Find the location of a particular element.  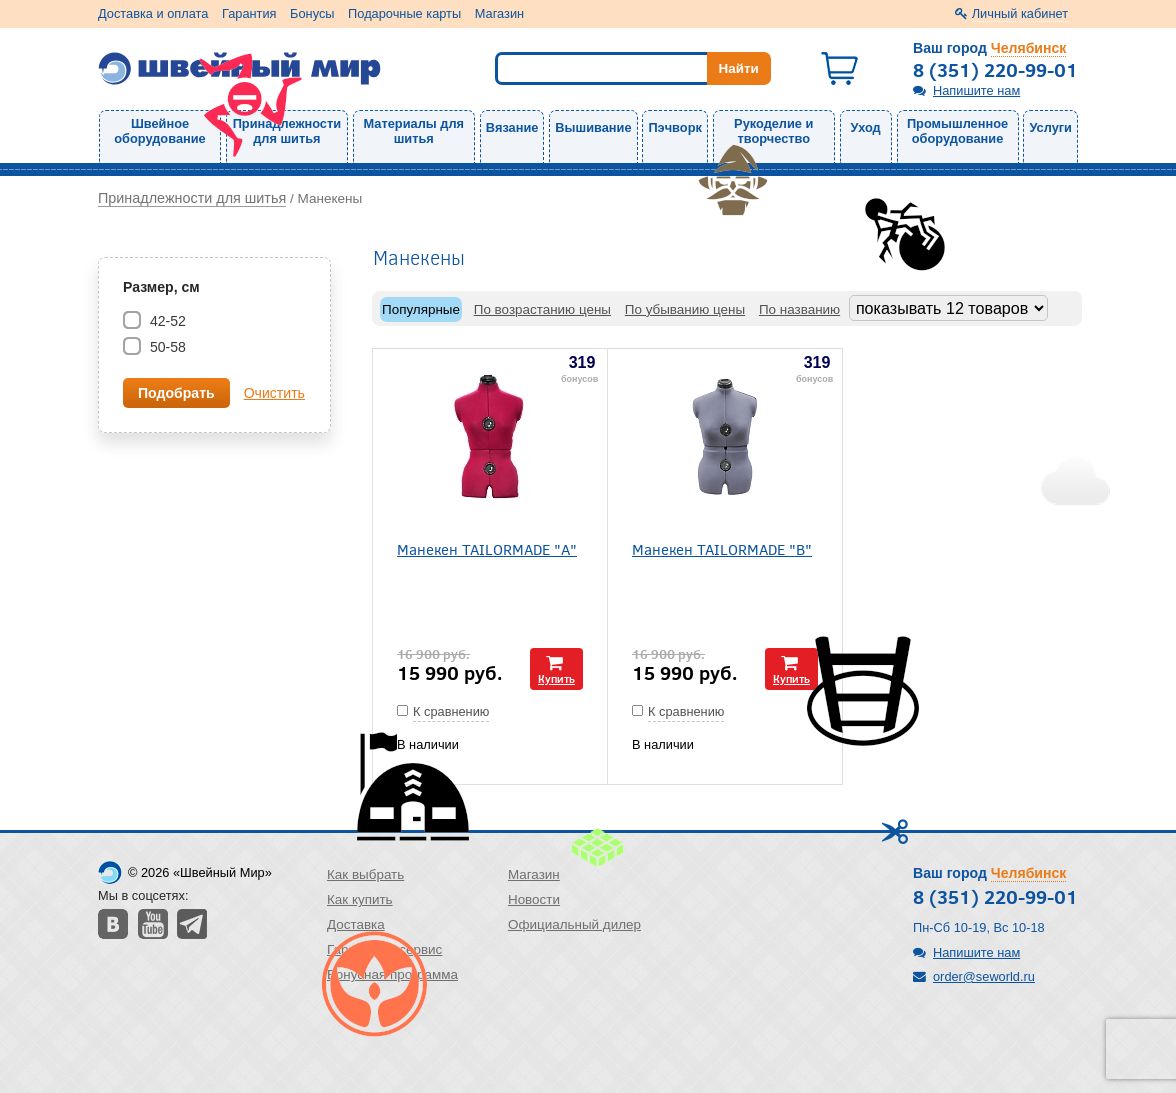

sicilian cultural or regional symbol is located at coordinates (249, 105).